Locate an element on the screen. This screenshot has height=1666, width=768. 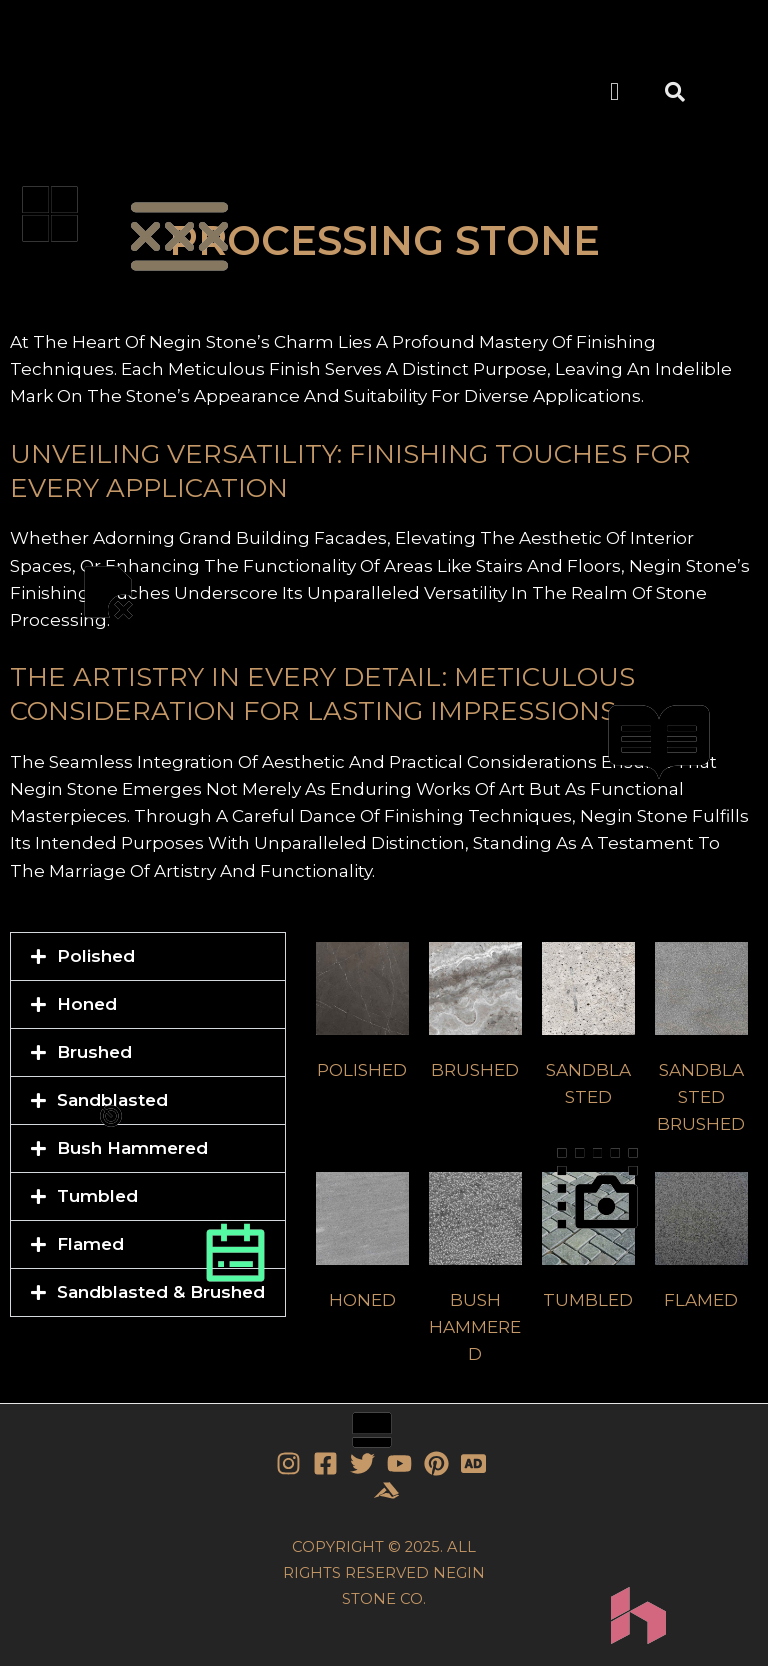
scan a QR code or barcode is located at coordinates (111, 1116).